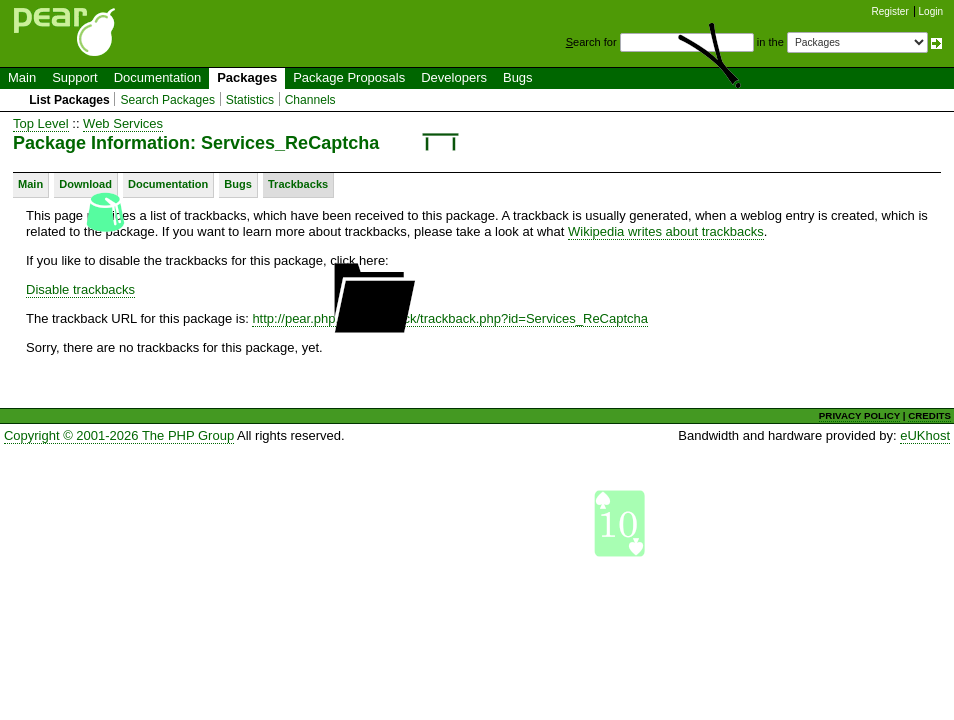  I want to click on ten of spades playing card, so click(619, 523).